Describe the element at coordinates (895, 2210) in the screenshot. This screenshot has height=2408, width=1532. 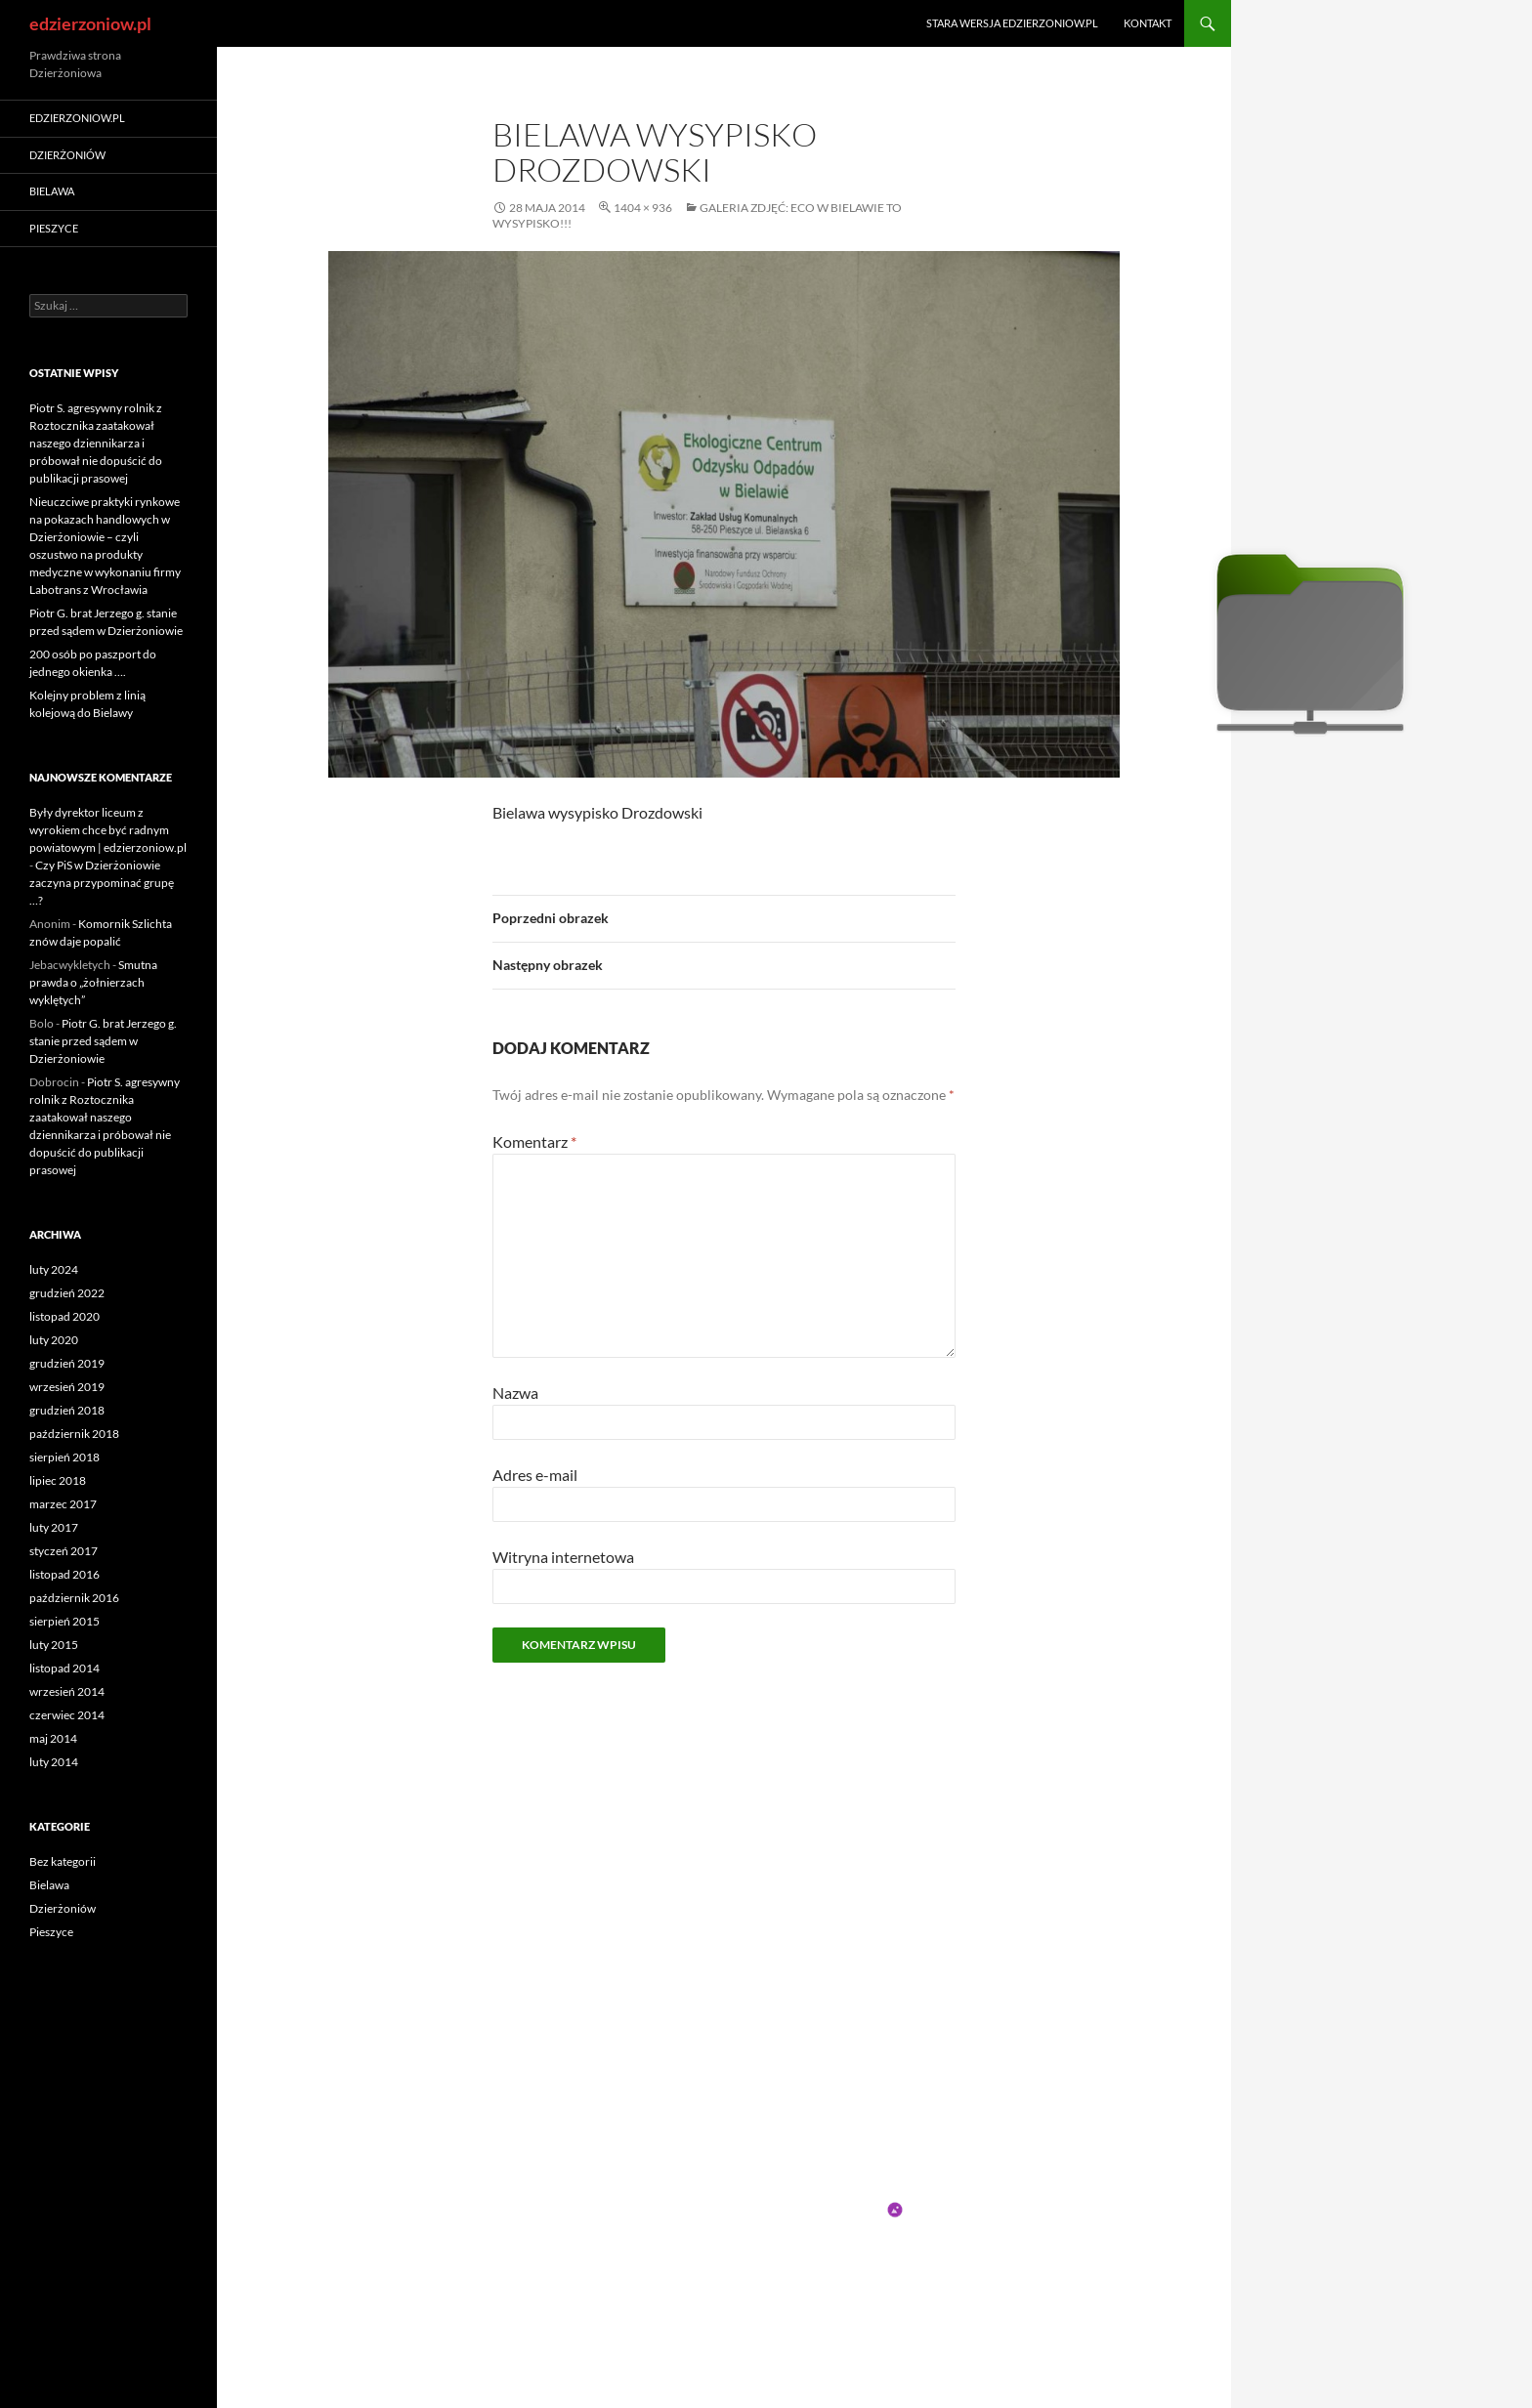
I see `indicates photo or image content` at that location.